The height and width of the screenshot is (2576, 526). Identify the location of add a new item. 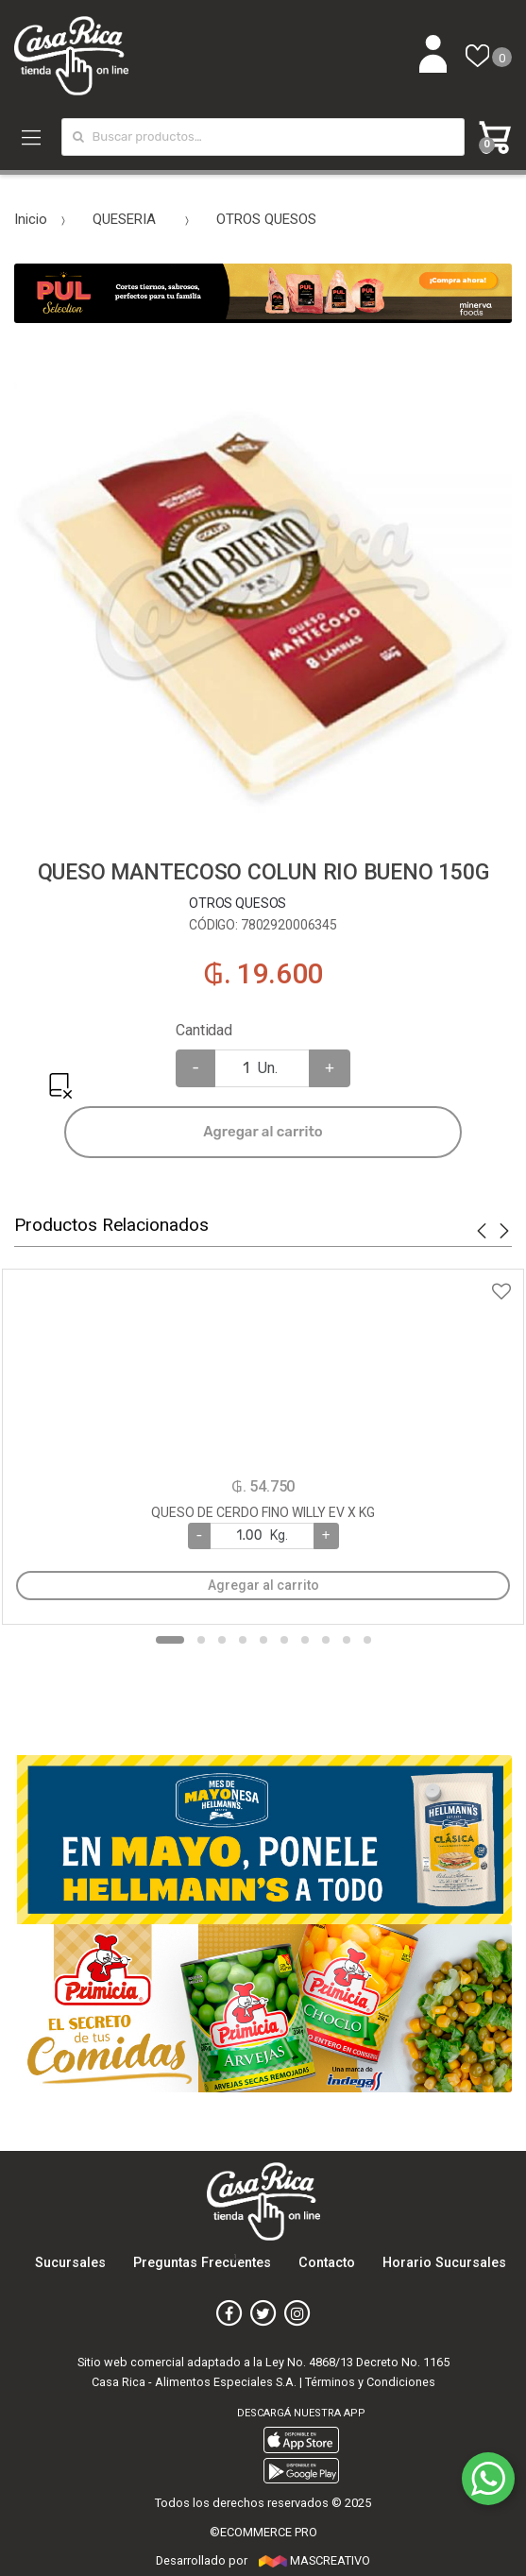
(235, 2260).